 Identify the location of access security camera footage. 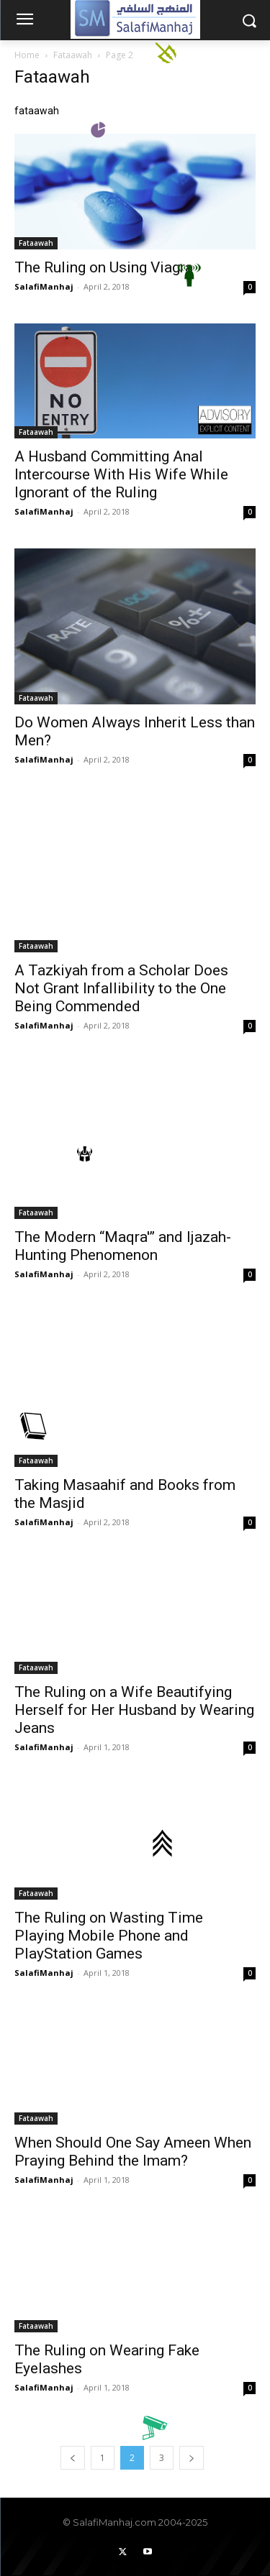
(155, 2428).